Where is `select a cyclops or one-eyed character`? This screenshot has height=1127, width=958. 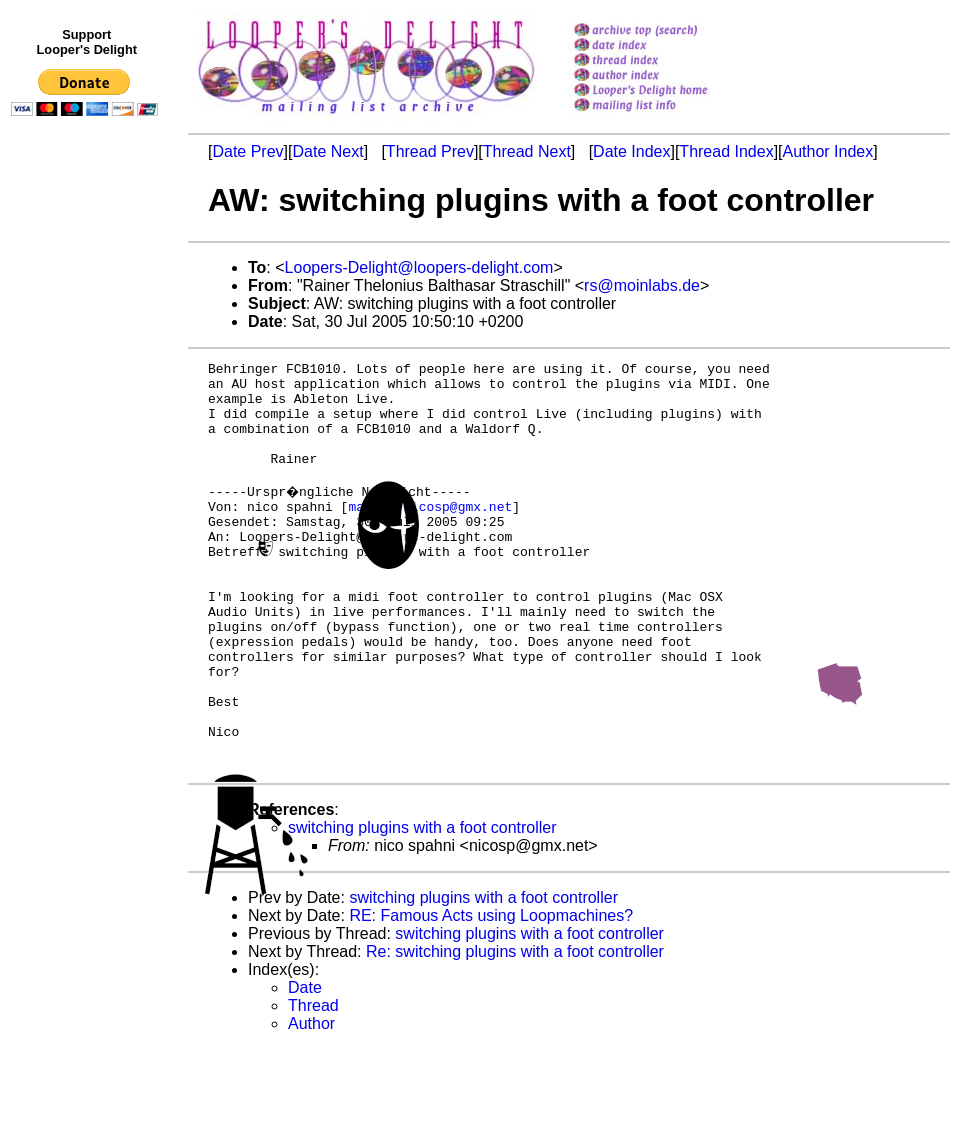 select a cyclops or one-eyed character is located at coordinates (388, 524).